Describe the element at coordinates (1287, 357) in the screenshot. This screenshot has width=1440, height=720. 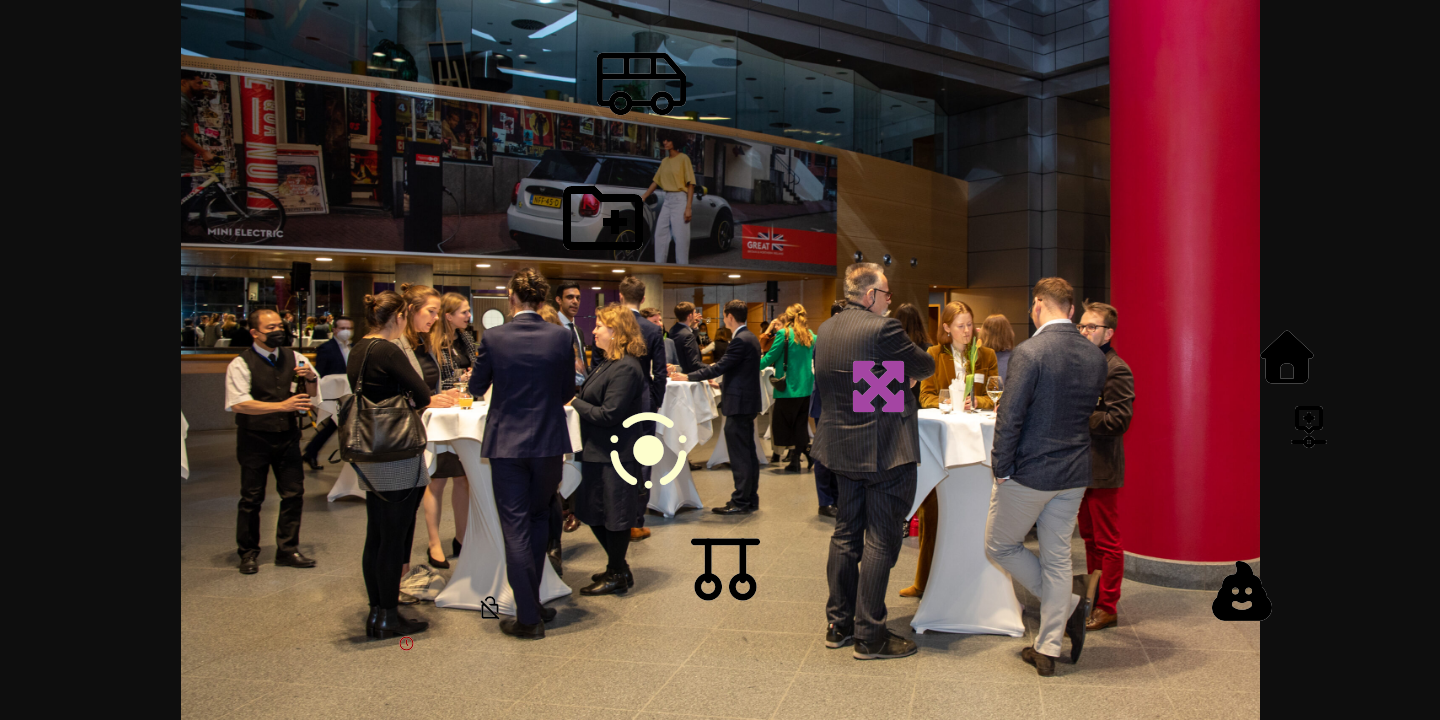
I see `navigate to home screen` at that location.